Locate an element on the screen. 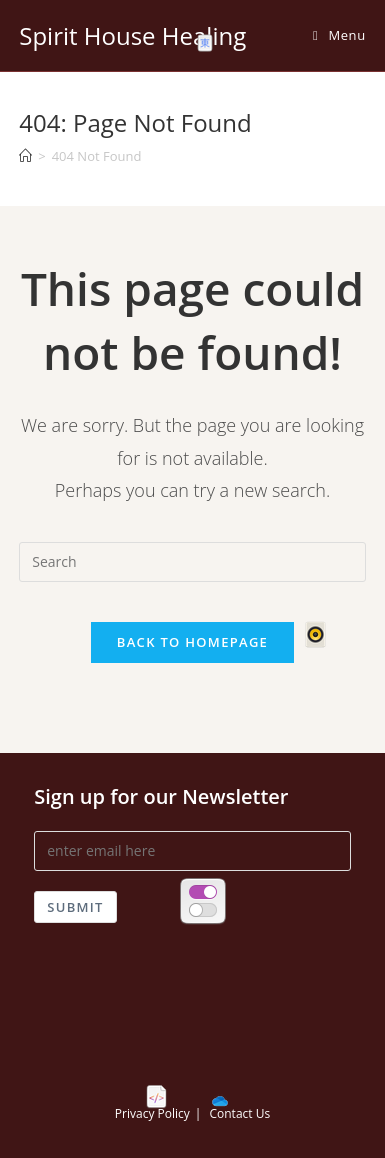 This screenshot has width=385, height=1158. open Rhythmbox music player is located at coordinates (315, 634).